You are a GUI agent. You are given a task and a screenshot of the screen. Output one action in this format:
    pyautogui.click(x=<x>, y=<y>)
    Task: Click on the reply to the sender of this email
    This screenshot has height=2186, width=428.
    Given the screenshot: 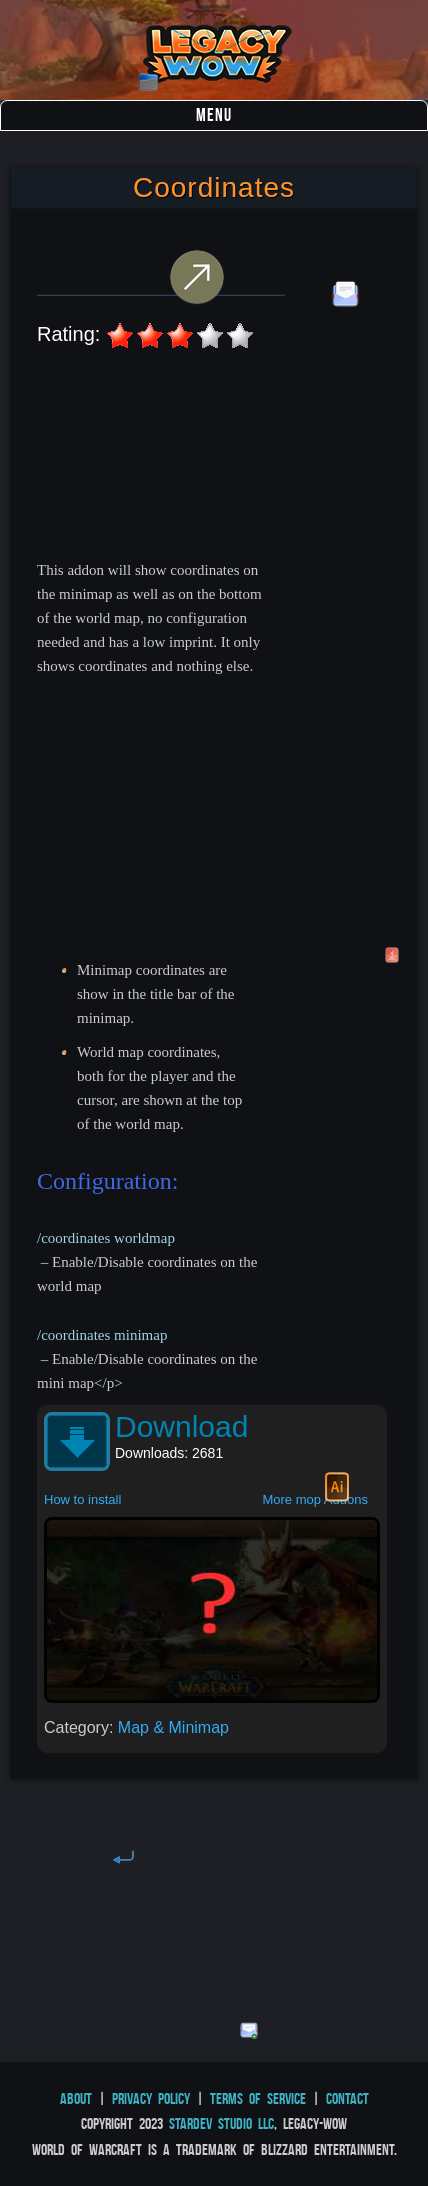 What is the action you would take?
    pyautogui.click(x=123, y=1857)
    